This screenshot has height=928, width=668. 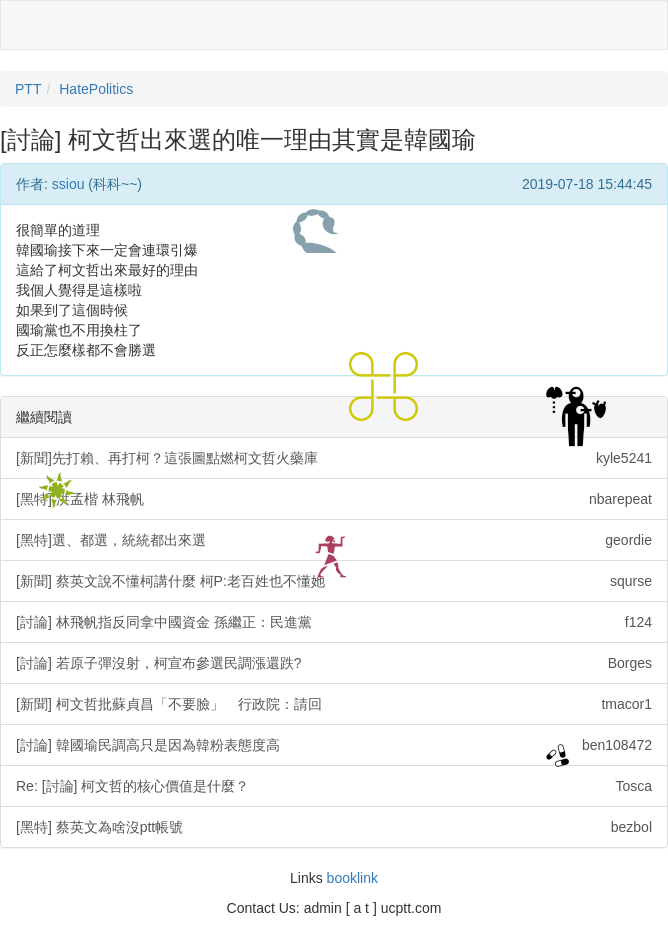 What do you see at coordinates (315, 229) in the screenshot?
I see `scorpion creature or enemy type in a game` at bounding box center [315, 229].